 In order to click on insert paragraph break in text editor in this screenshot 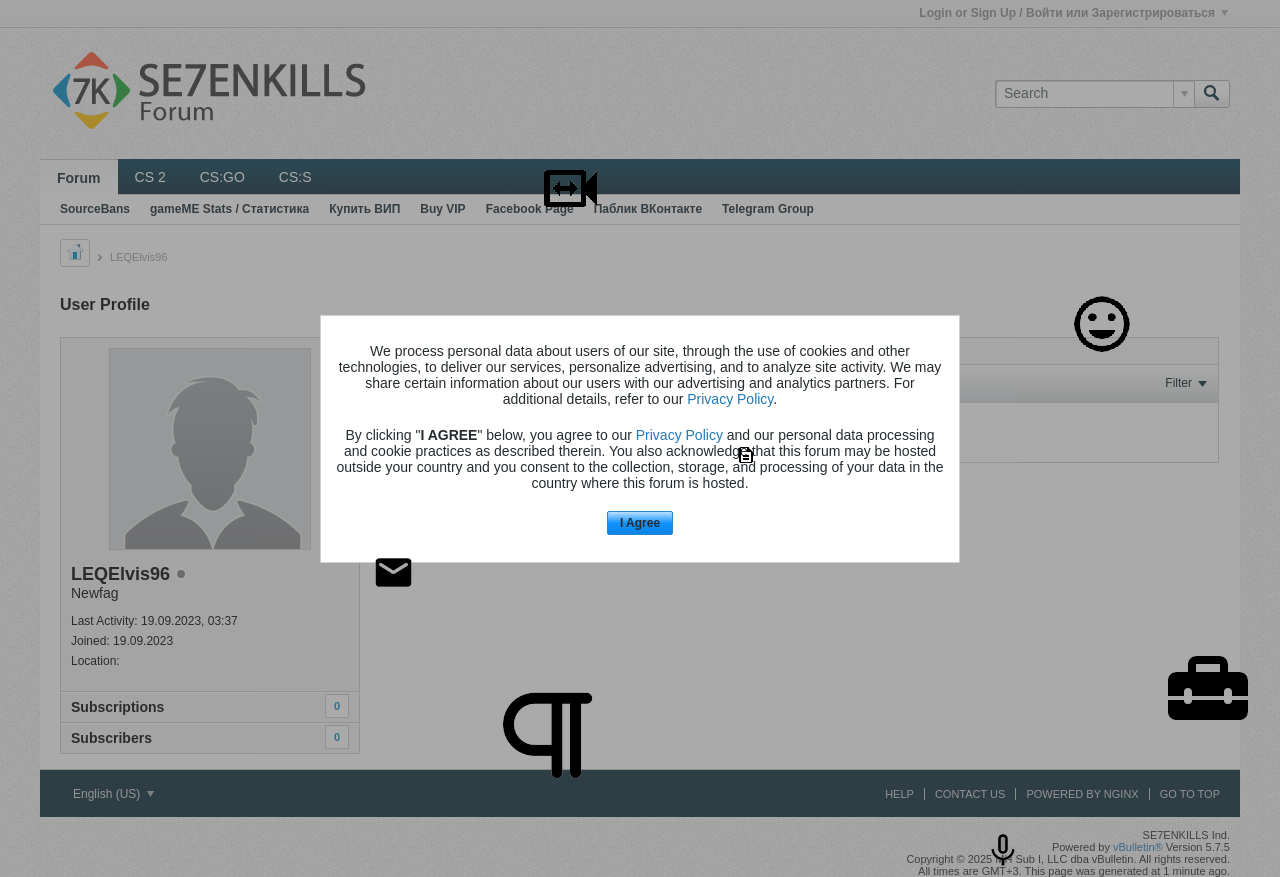, I will do `click(549, 735)`.